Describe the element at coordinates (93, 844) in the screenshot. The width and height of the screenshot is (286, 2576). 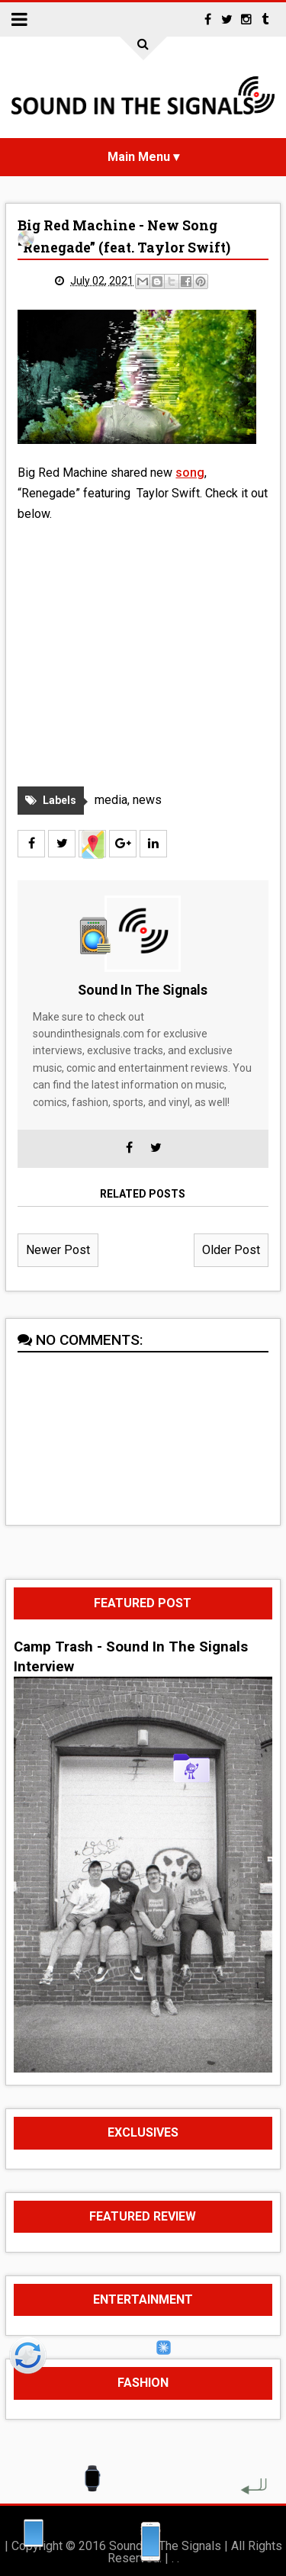
I see `open a GPX file containing GPS route data` at that location.